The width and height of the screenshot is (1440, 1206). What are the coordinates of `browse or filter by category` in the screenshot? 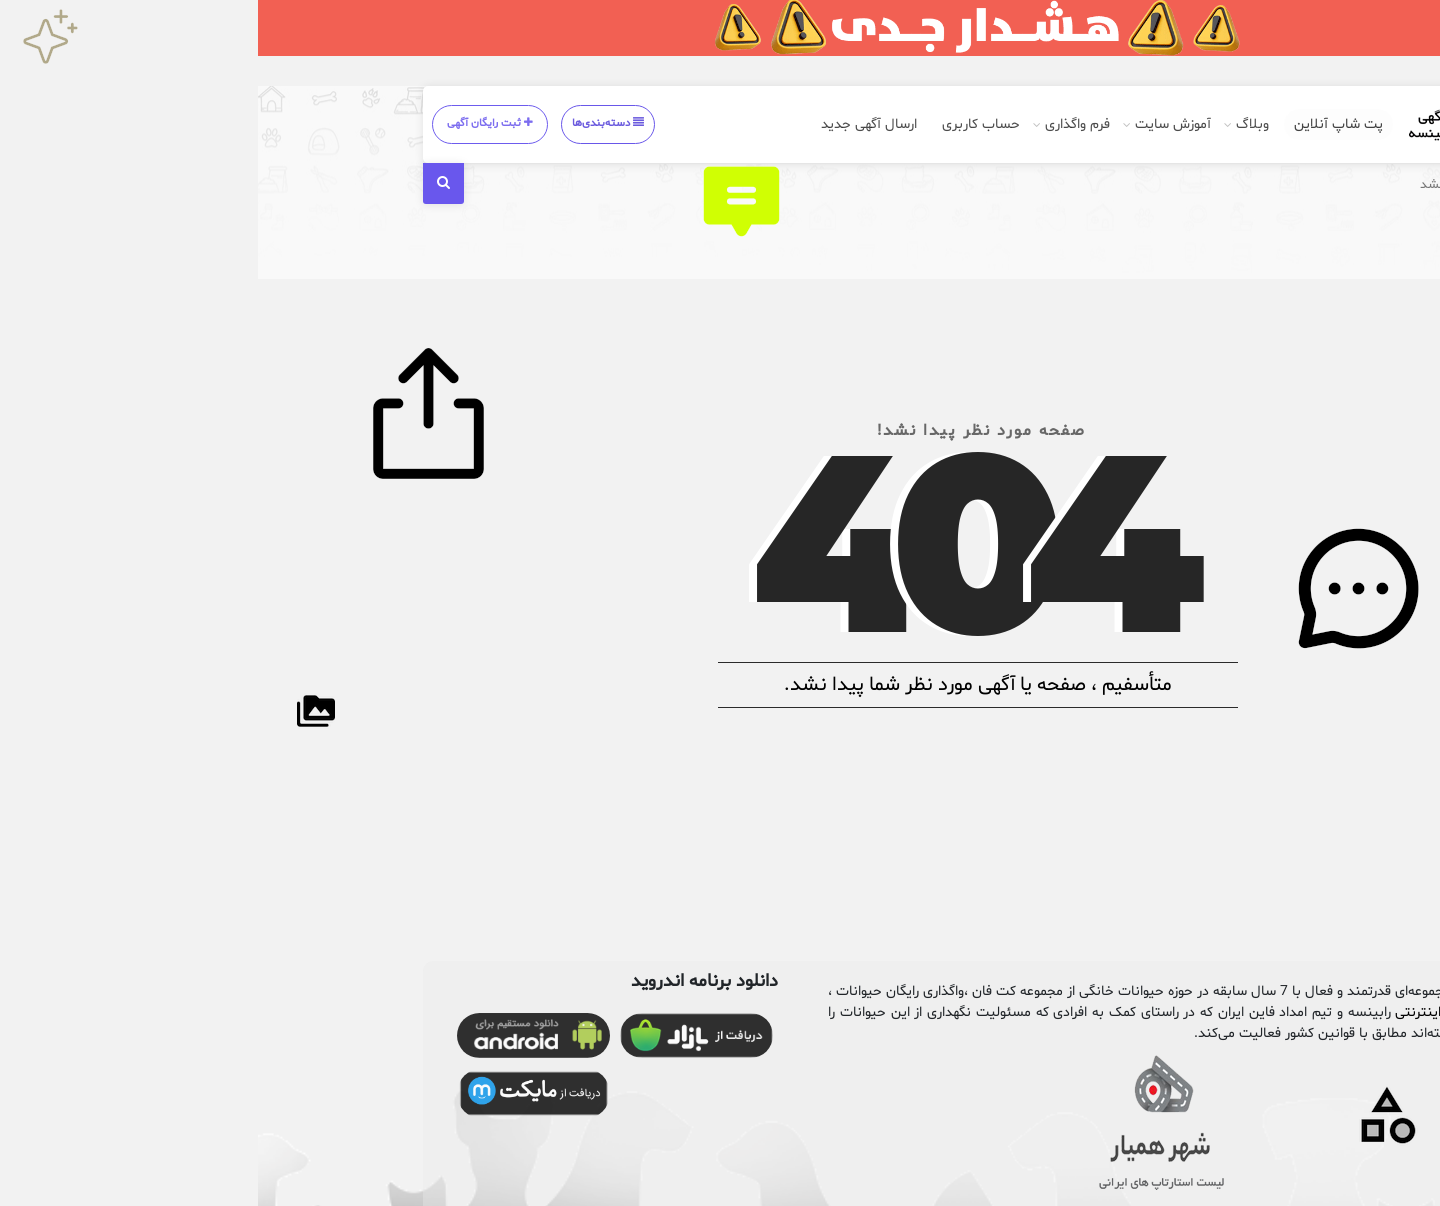 It's located at (1387, 1115).